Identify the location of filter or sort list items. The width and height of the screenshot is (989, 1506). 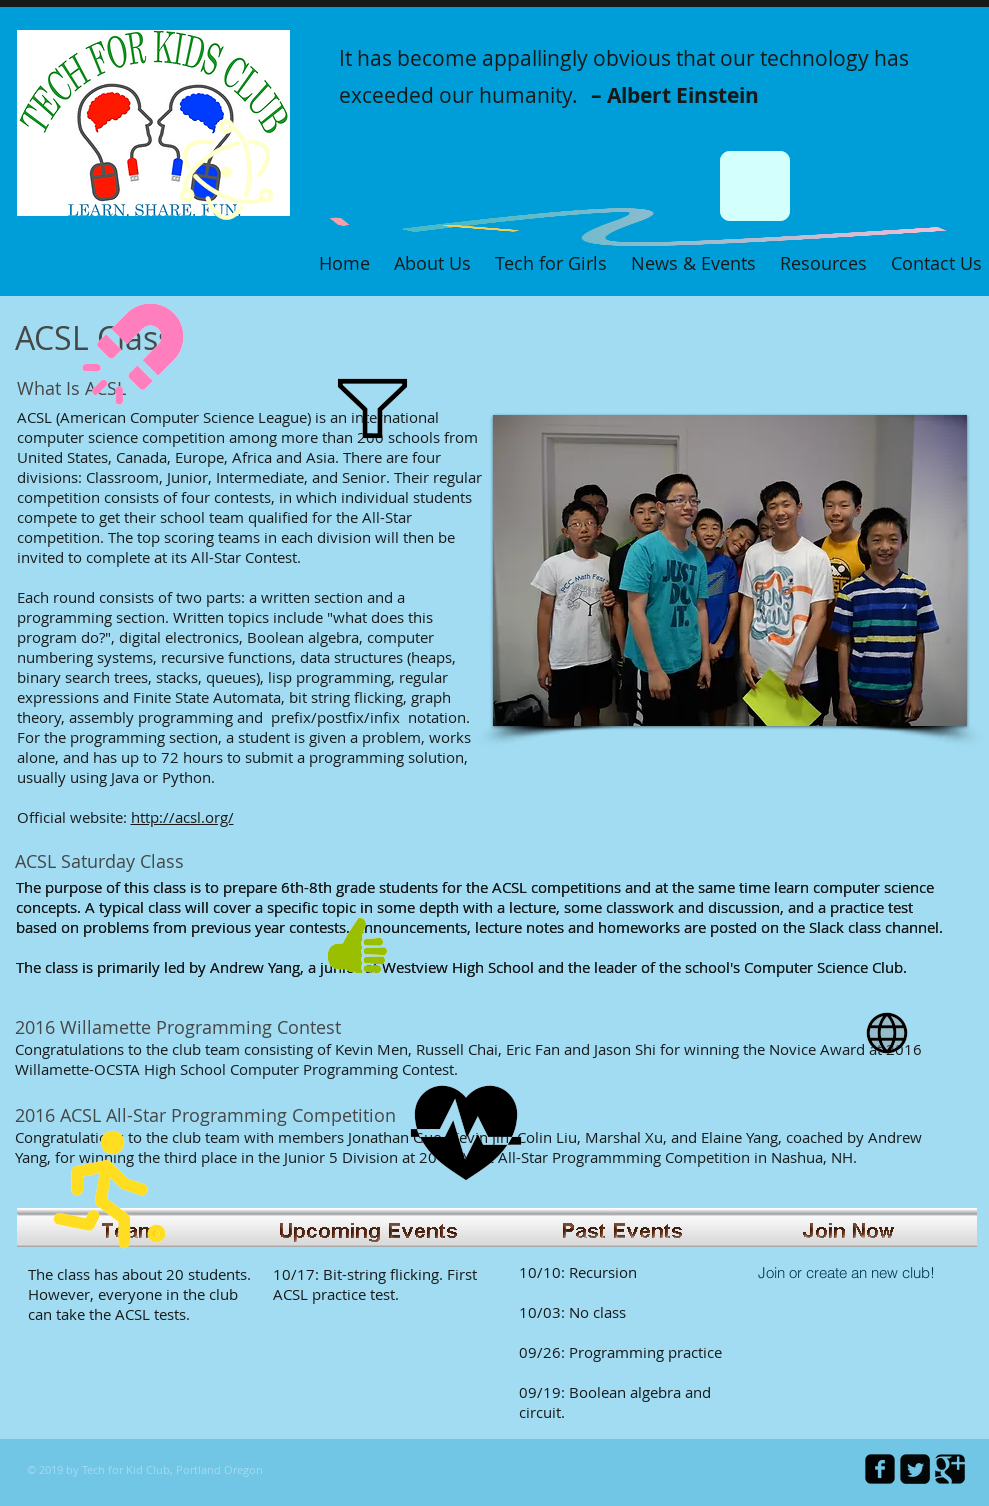
(372, 408).